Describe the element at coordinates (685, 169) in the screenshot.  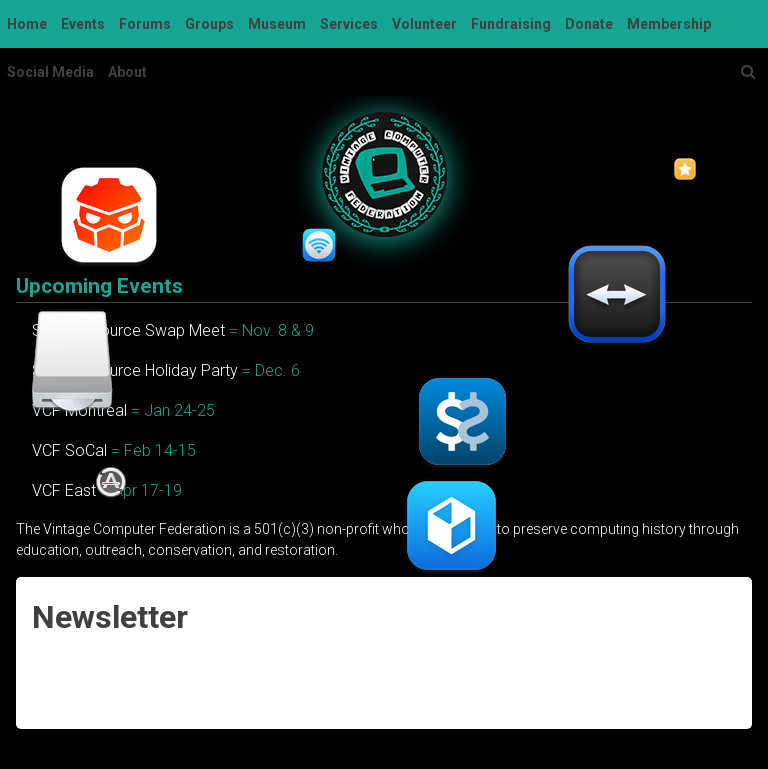
I see `view featured applications` at that location.